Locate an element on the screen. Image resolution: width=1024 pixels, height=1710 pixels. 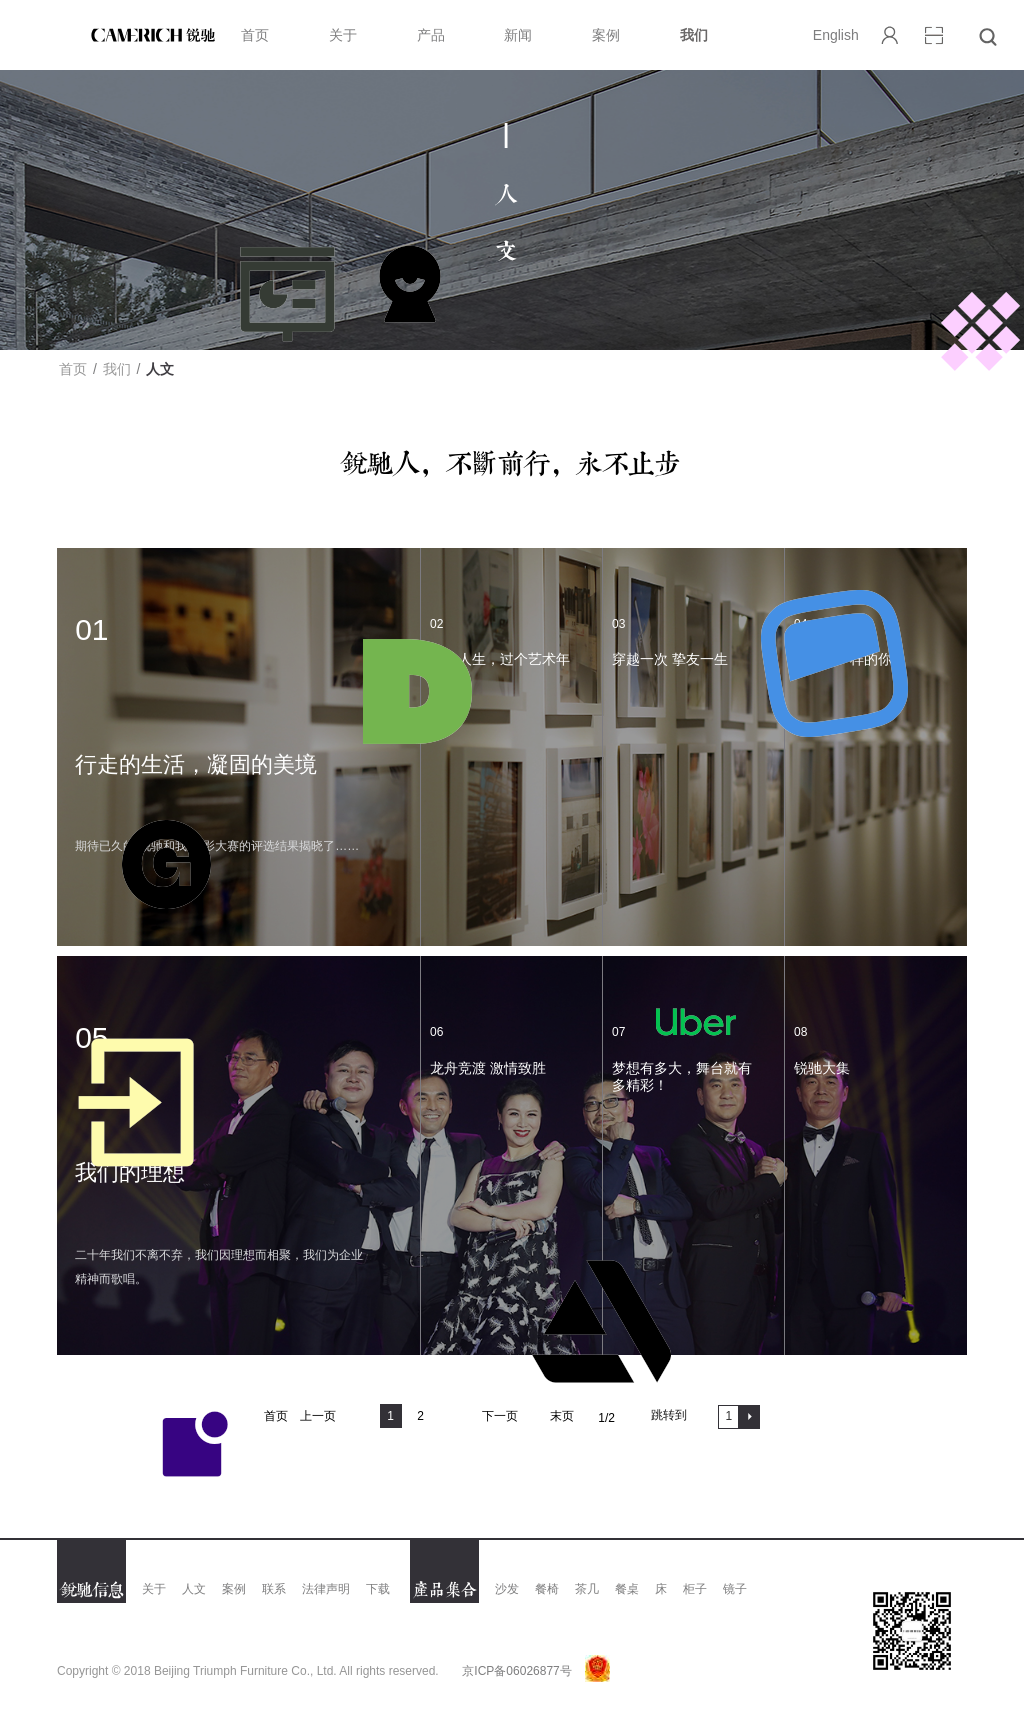
mingw-w64 compiler toolchain logo is located at coordinates (980, 331).